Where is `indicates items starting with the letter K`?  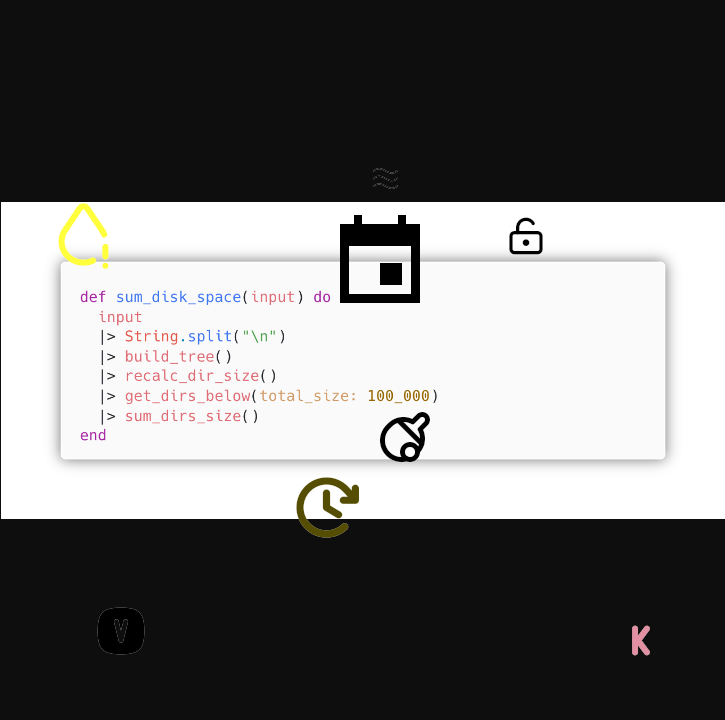 indicates items starting with the letter K is located at coordinates (639, 640).